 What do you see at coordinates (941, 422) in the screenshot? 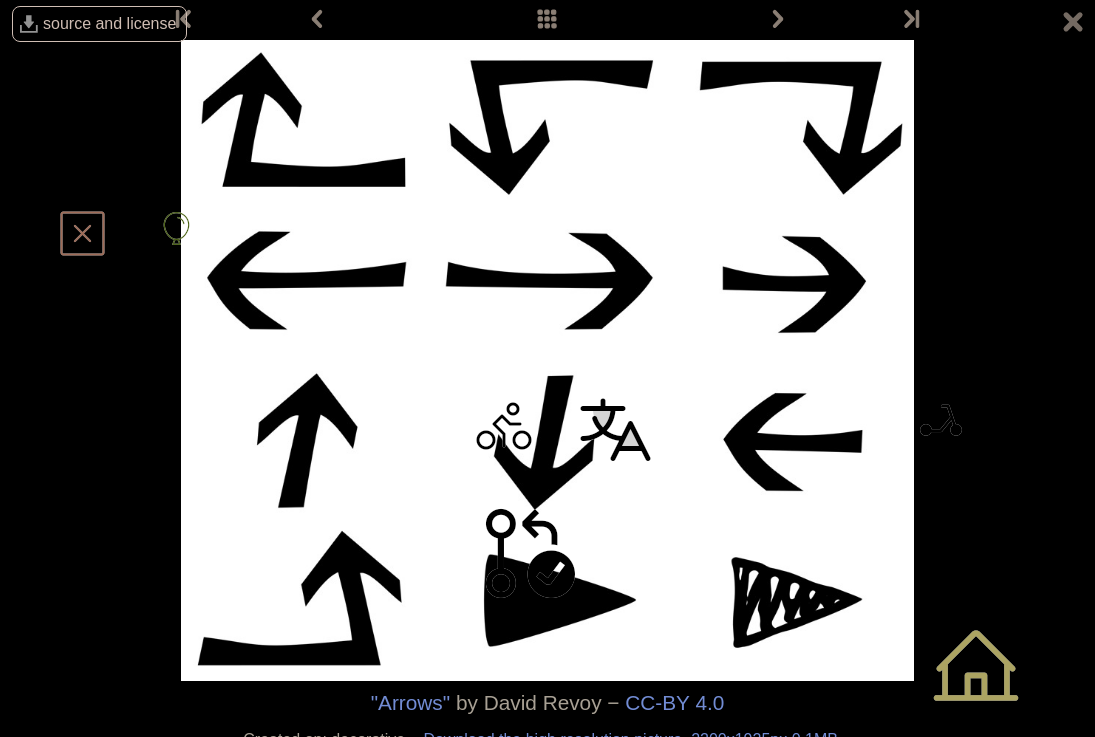
I see `select scooter as transportation mode` at bounding box center [941, 422].